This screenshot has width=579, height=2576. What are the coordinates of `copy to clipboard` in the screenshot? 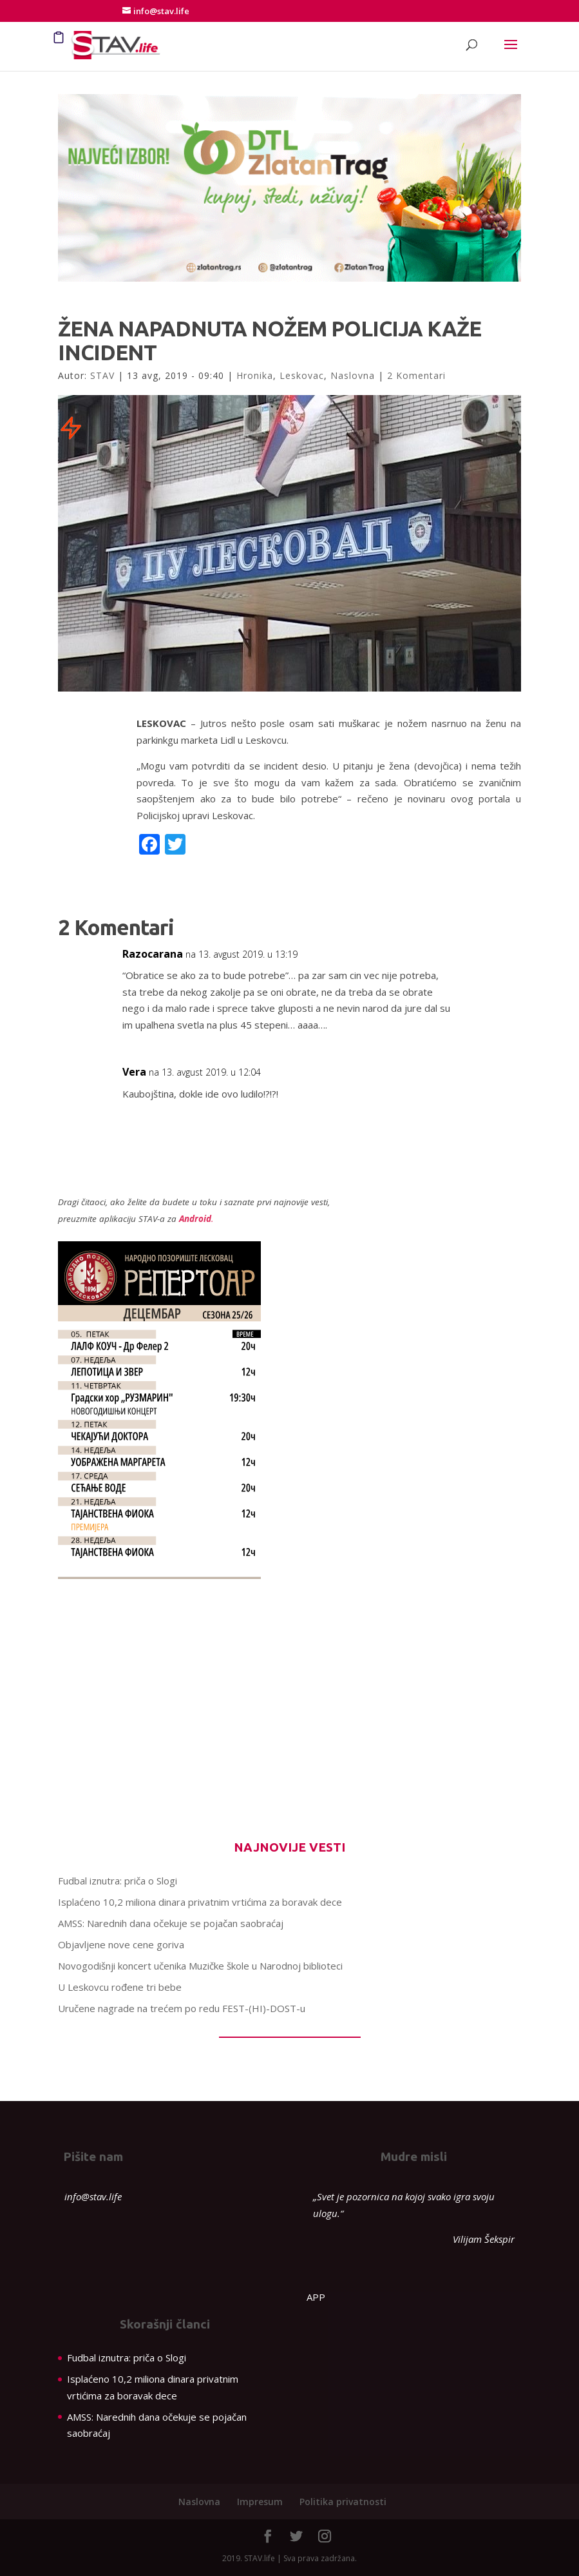 It's located at (59, 37).